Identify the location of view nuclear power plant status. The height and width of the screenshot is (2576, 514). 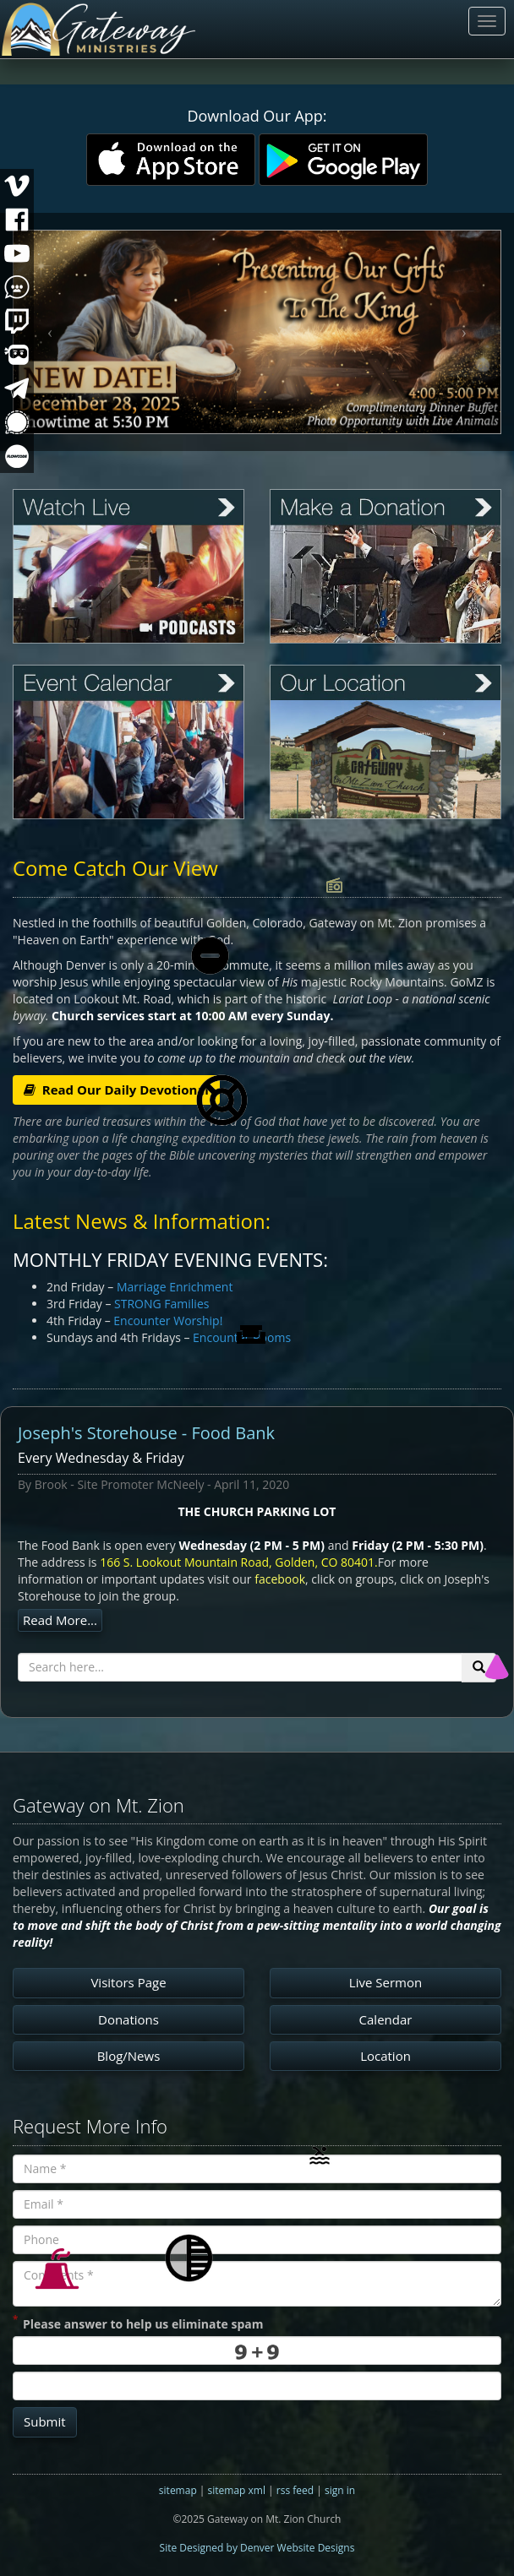
(57, 2271).